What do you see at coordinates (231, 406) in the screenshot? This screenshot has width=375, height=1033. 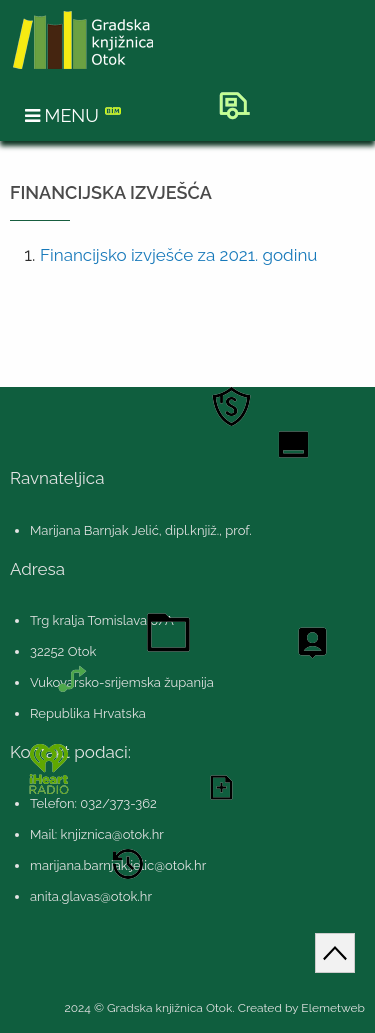 I see `songoda brand logo` at bounding box center [231, 406].